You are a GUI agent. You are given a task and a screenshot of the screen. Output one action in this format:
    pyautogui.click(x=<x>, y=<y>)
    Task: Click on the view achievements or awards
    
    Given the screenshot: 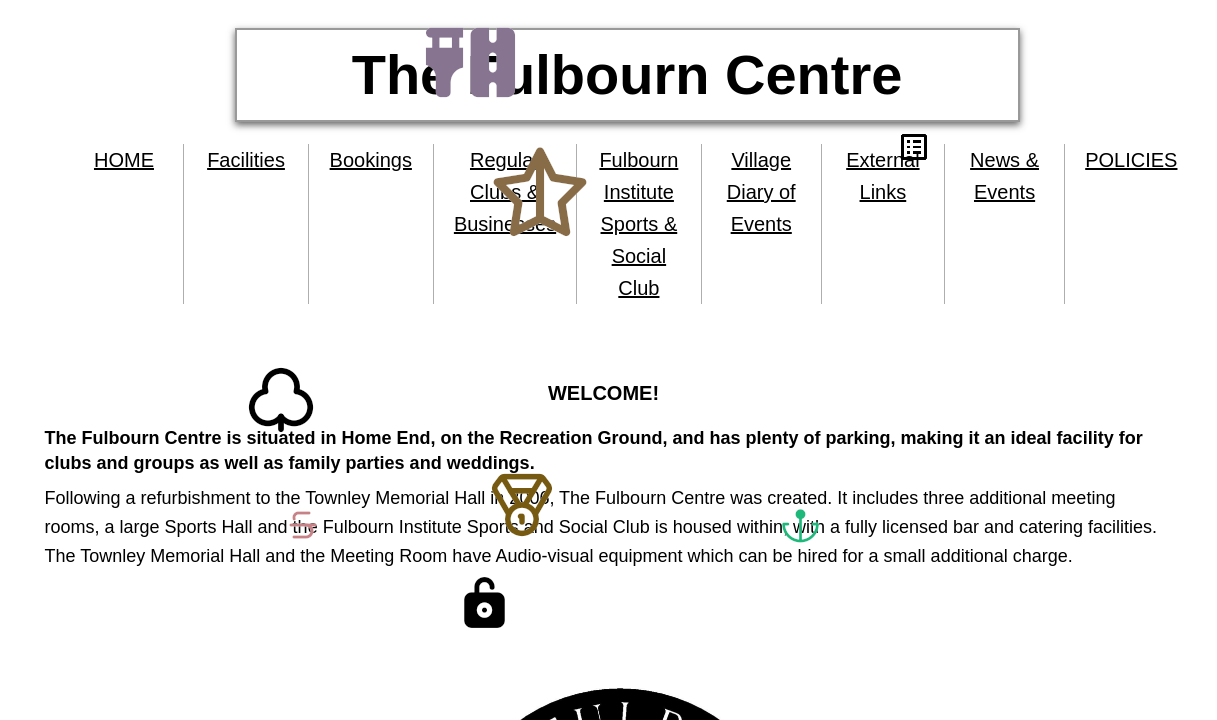 What is the action you would take?
    pyautogui.click(x=522, y=505)
    